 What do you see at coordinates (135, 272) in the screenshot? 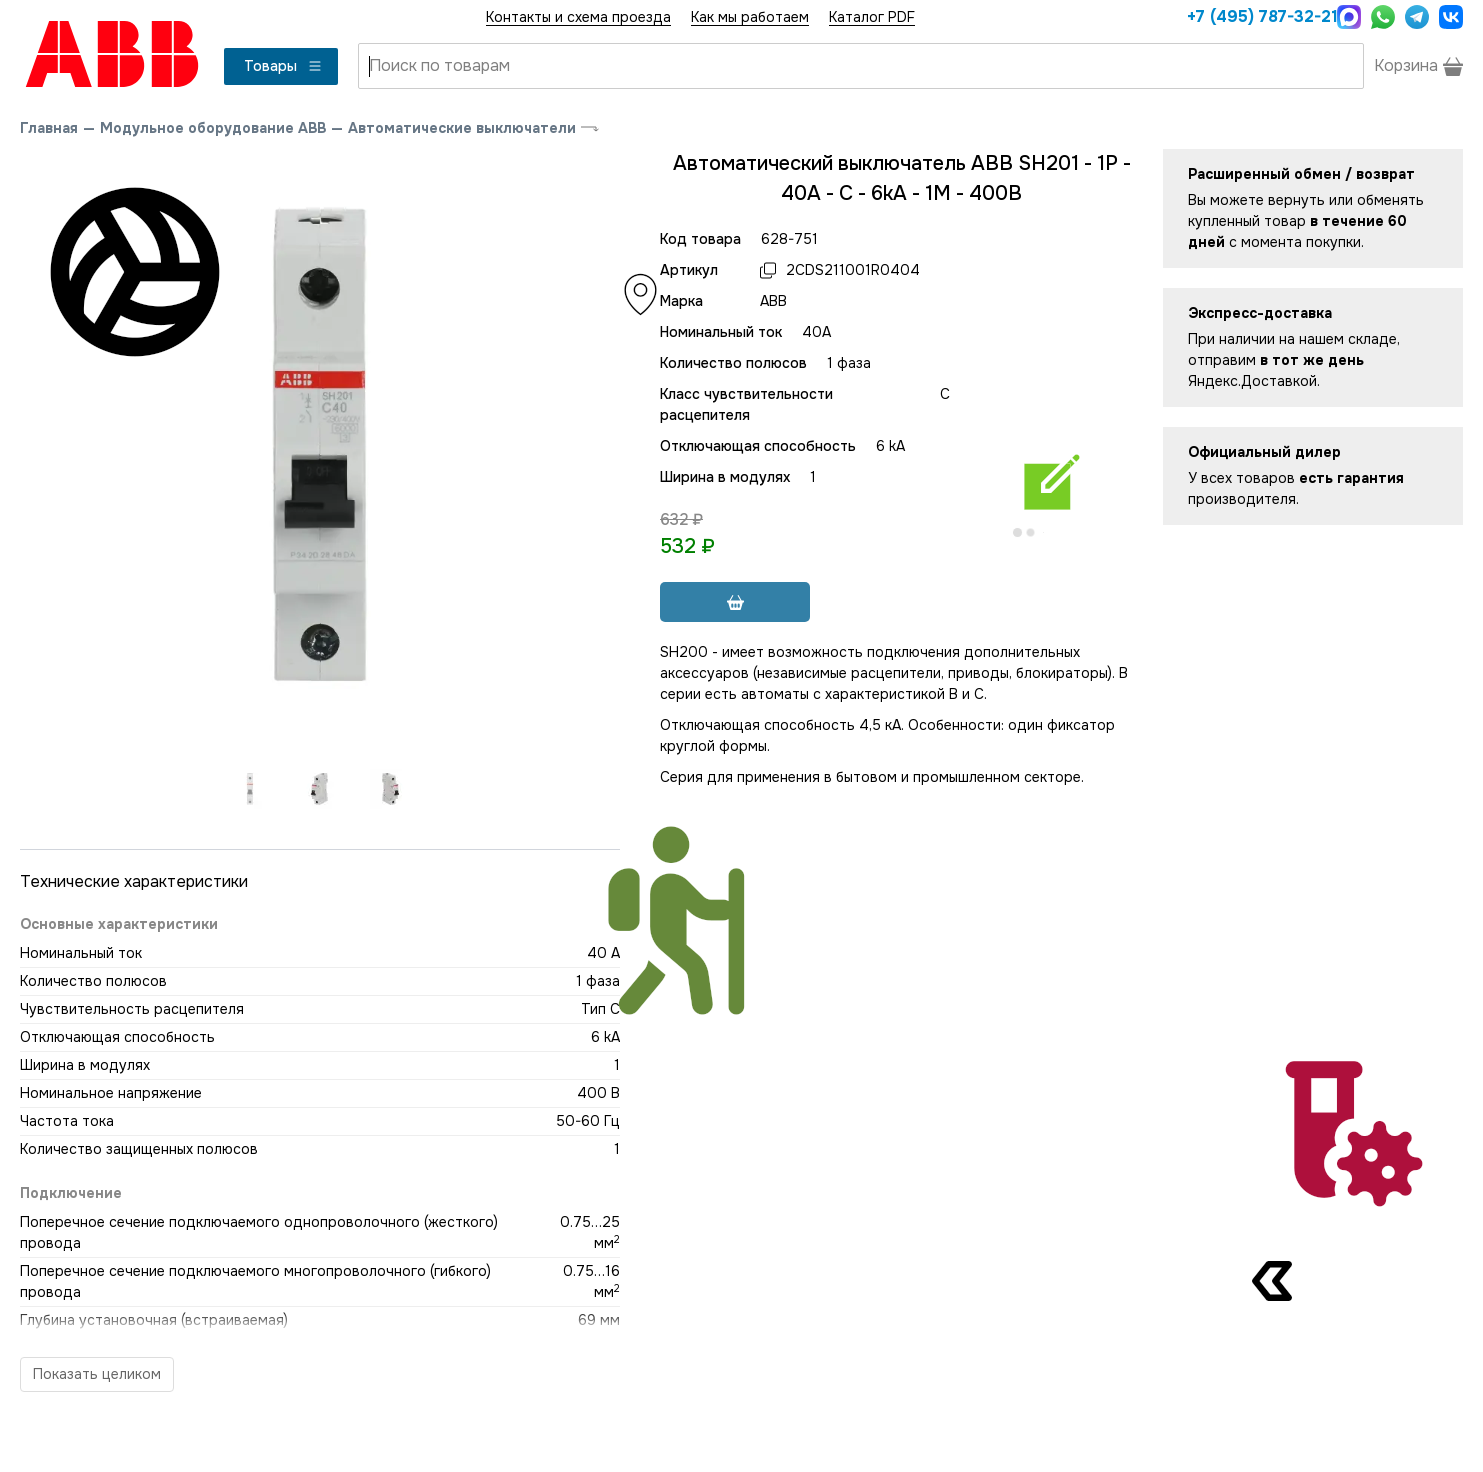
I see `access volleyball or beach sports content` at bounding box center [135, 272].